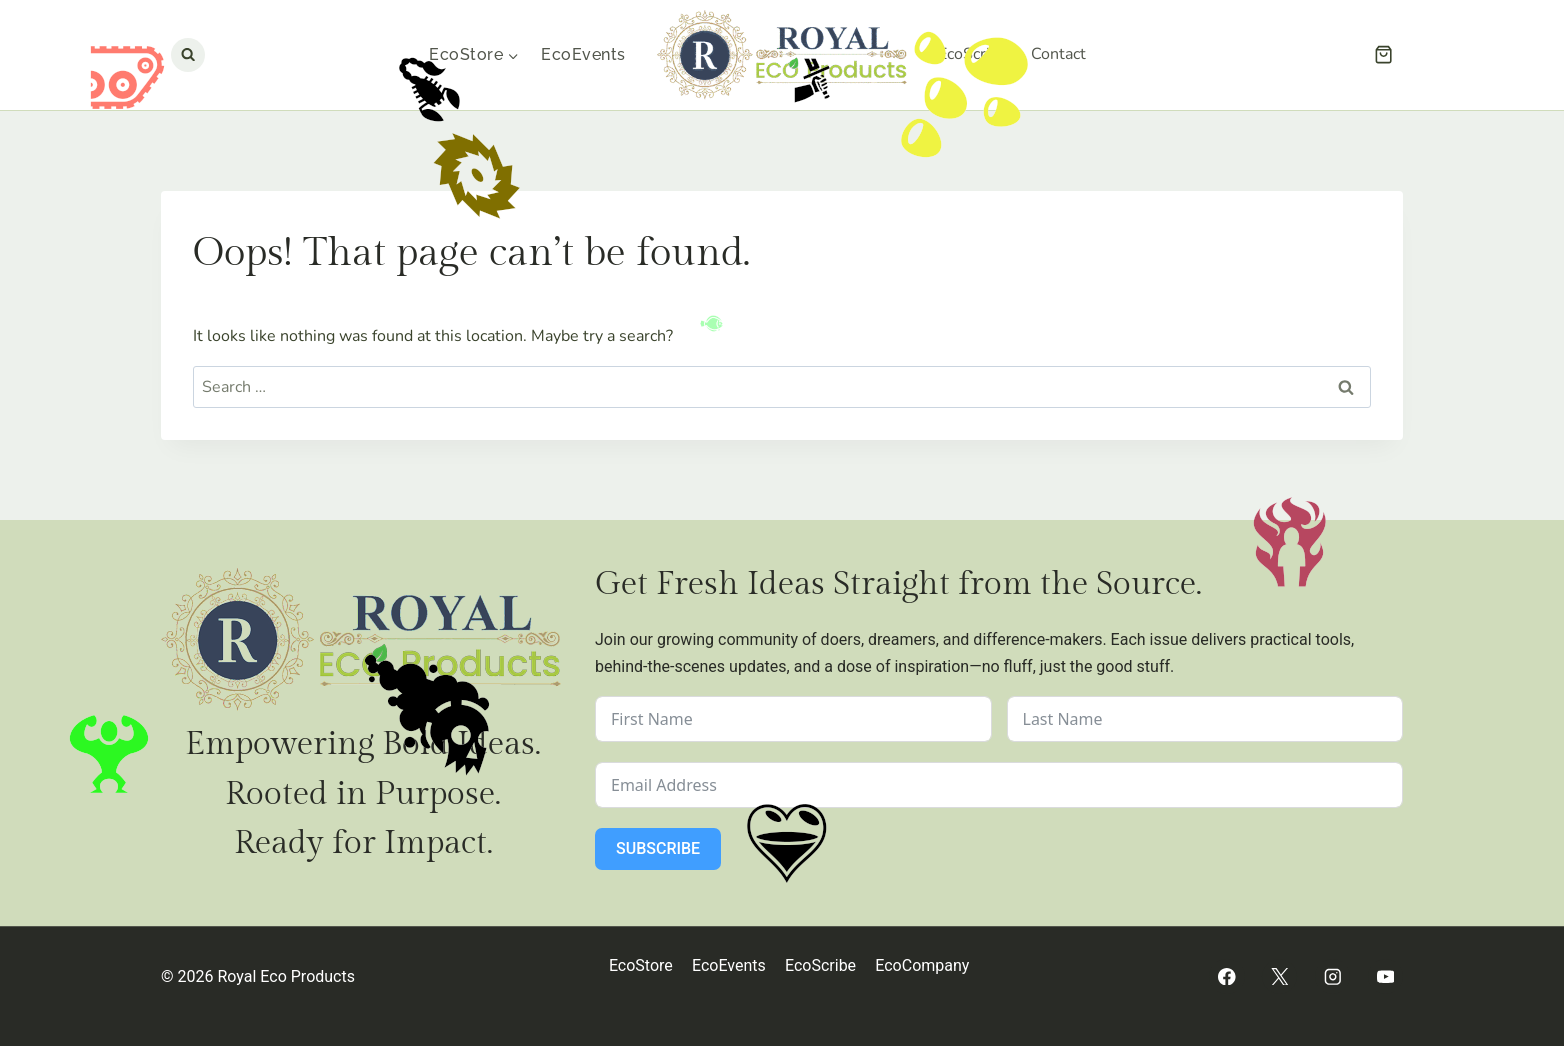  I want to click on craft or upgrade saw-type weapons, so click(477, 176).